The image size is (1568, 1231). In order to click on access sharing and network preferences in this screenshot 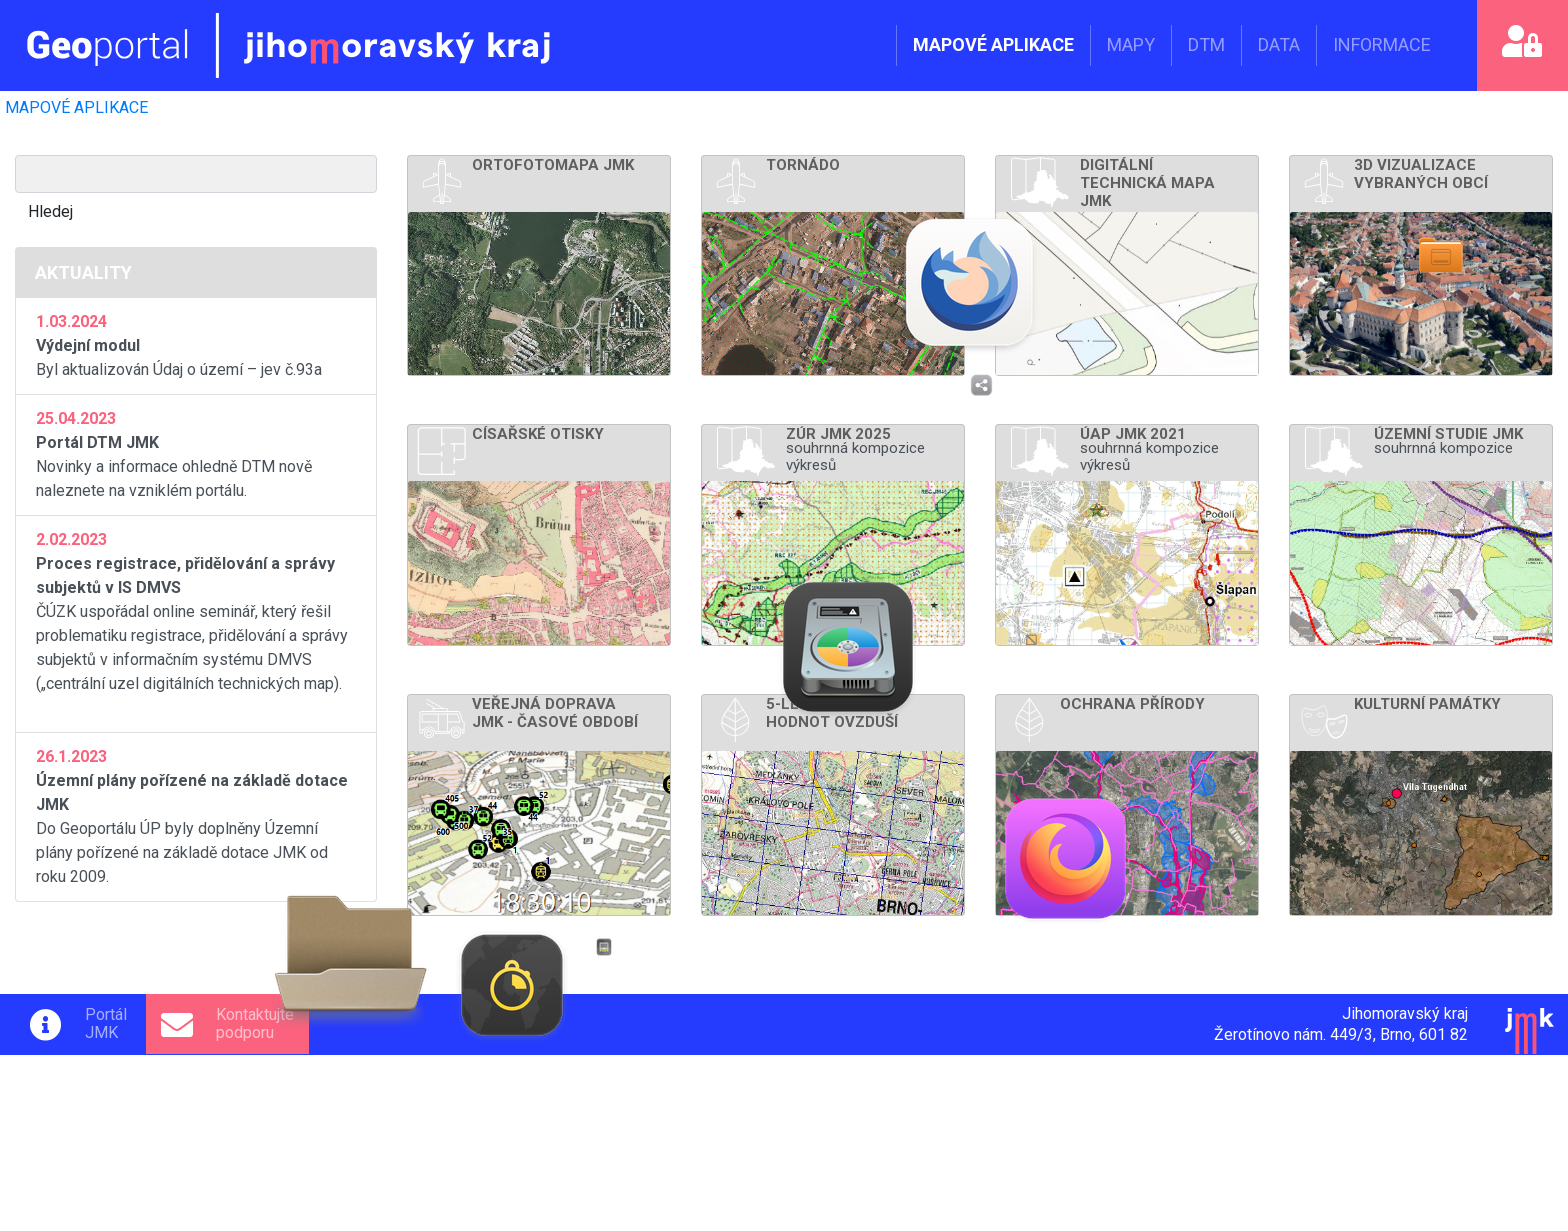, I will do `click(981, 385)`.